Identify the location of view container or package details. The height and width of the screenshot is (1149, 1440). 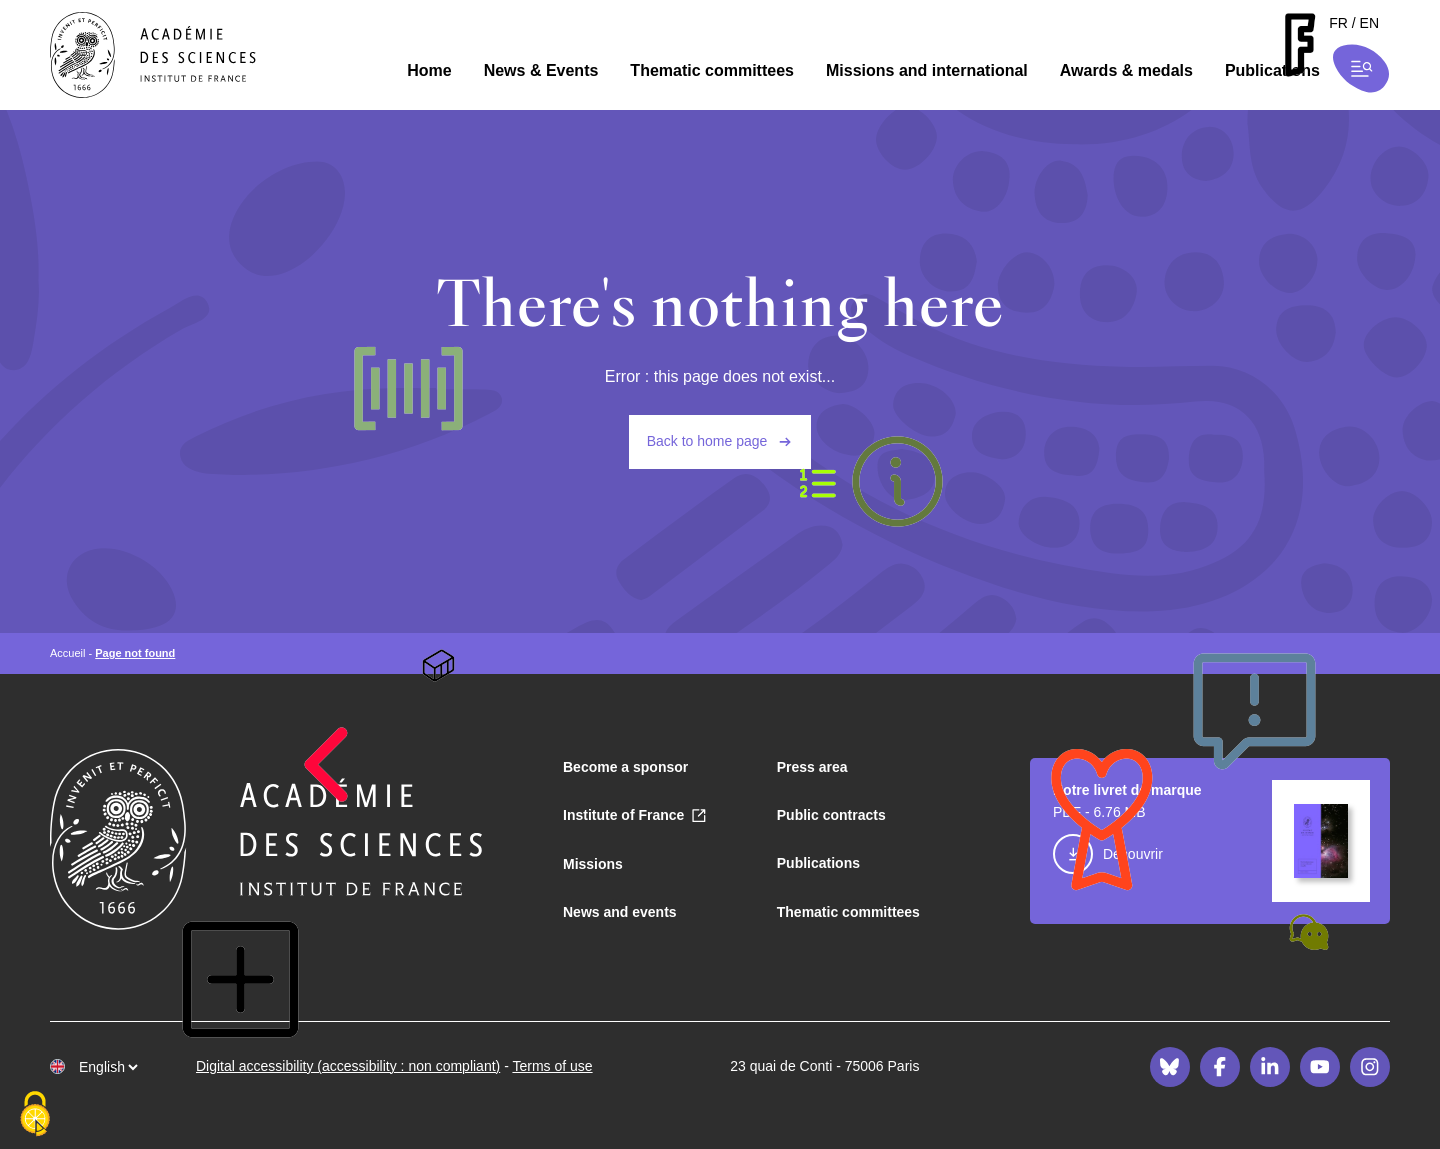
(438, 665).